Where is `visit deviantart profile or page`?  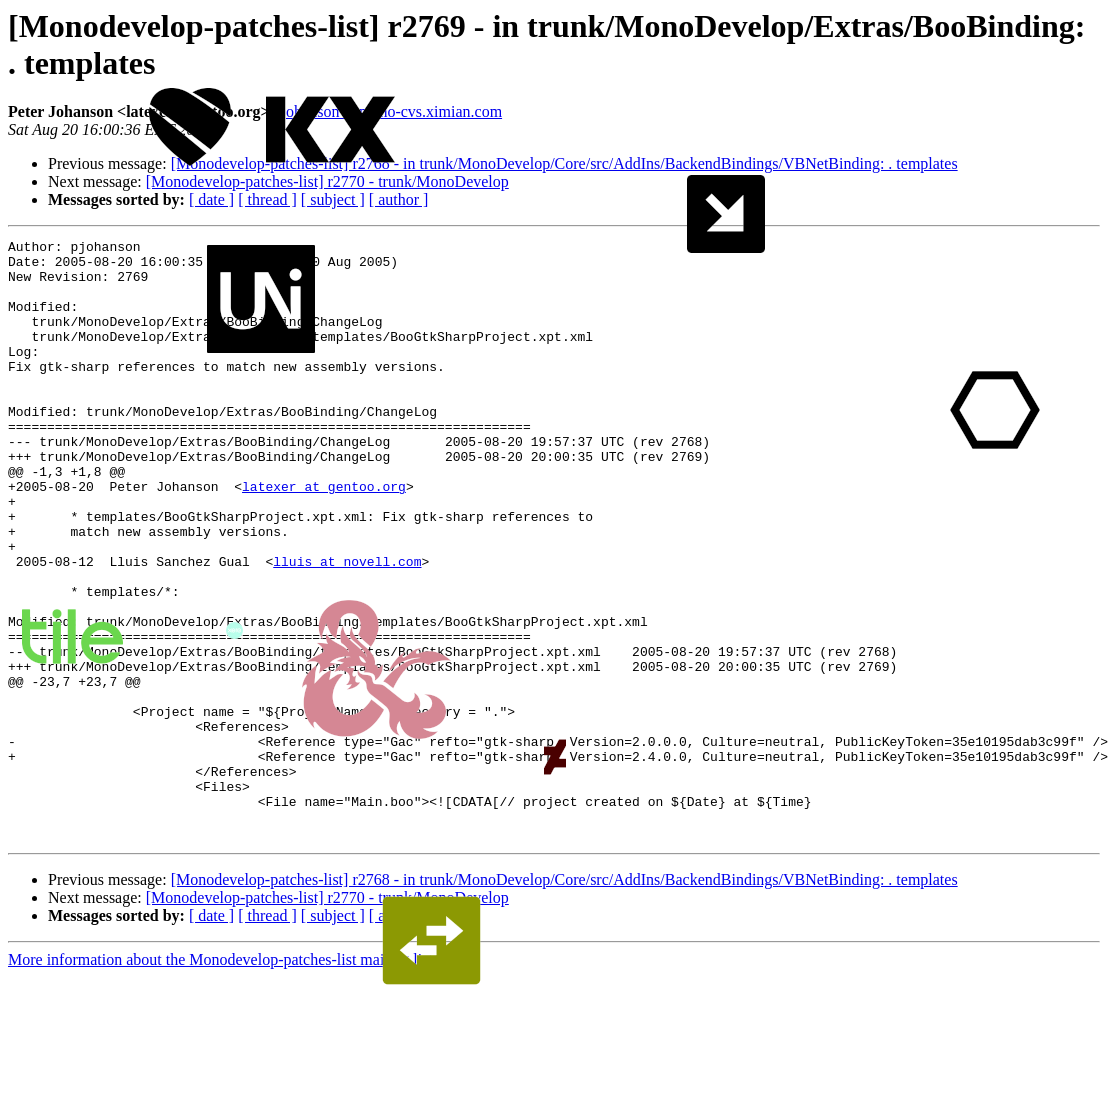 visit deviantart profile or page is located at coordinates (555, 757).